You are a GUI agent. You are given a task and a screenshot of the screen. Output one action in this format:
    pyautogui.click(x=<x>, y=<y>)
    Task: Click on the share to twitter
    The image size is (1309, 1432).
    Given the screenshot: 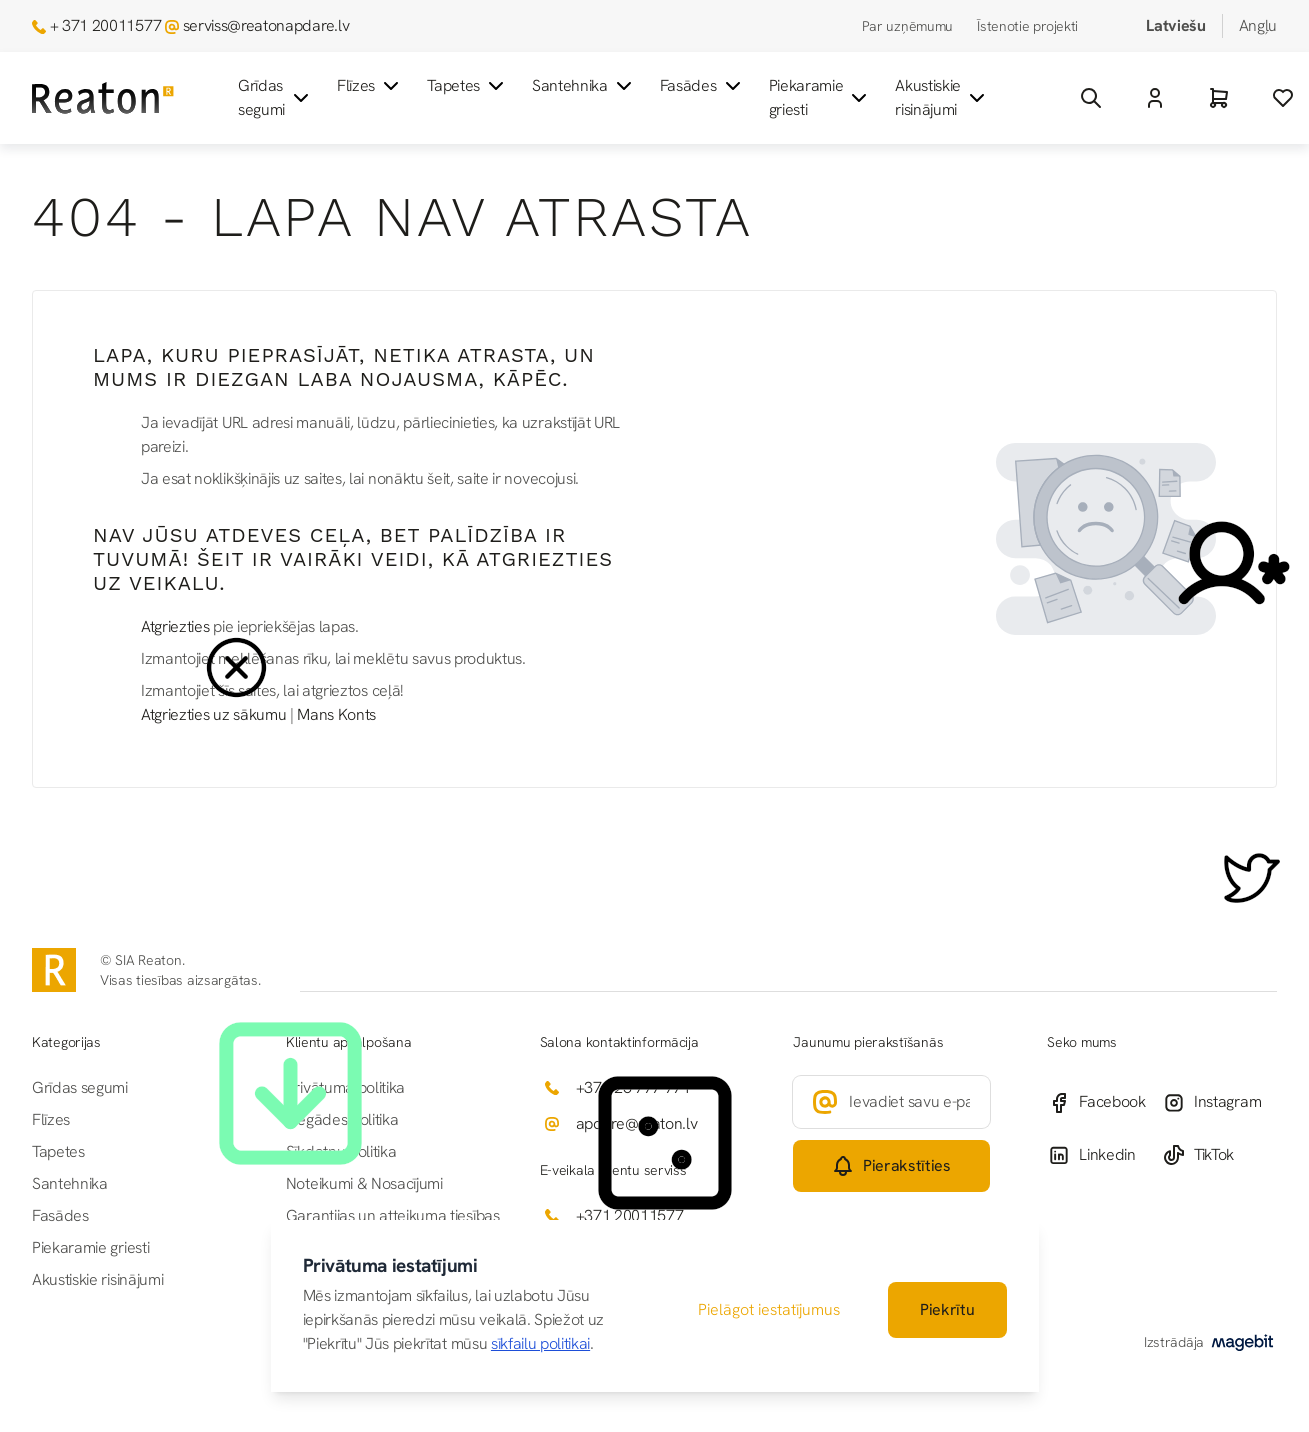 What is the action you would take?
    pyautogui.click(x=1249, y=876)
    